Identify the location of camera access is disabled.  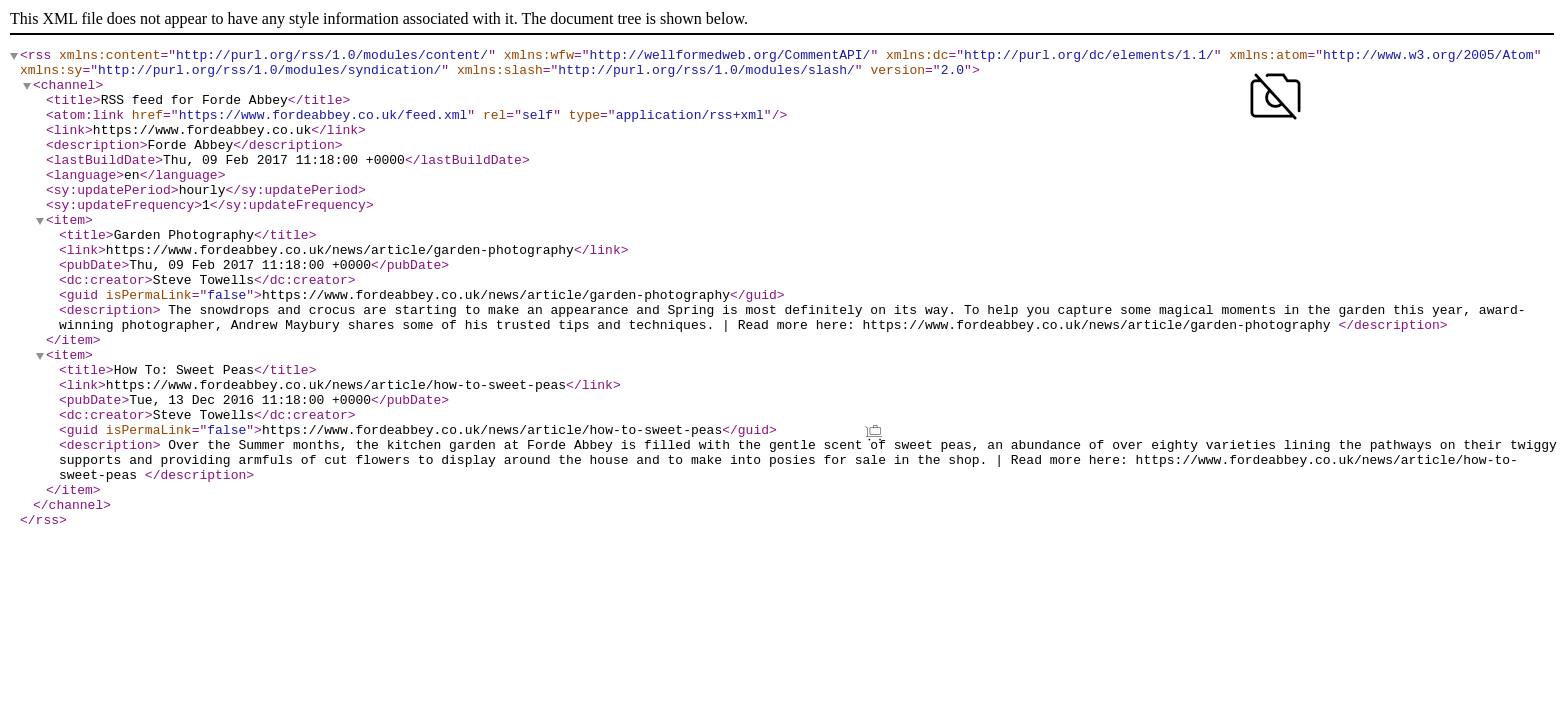
(1275, 96).